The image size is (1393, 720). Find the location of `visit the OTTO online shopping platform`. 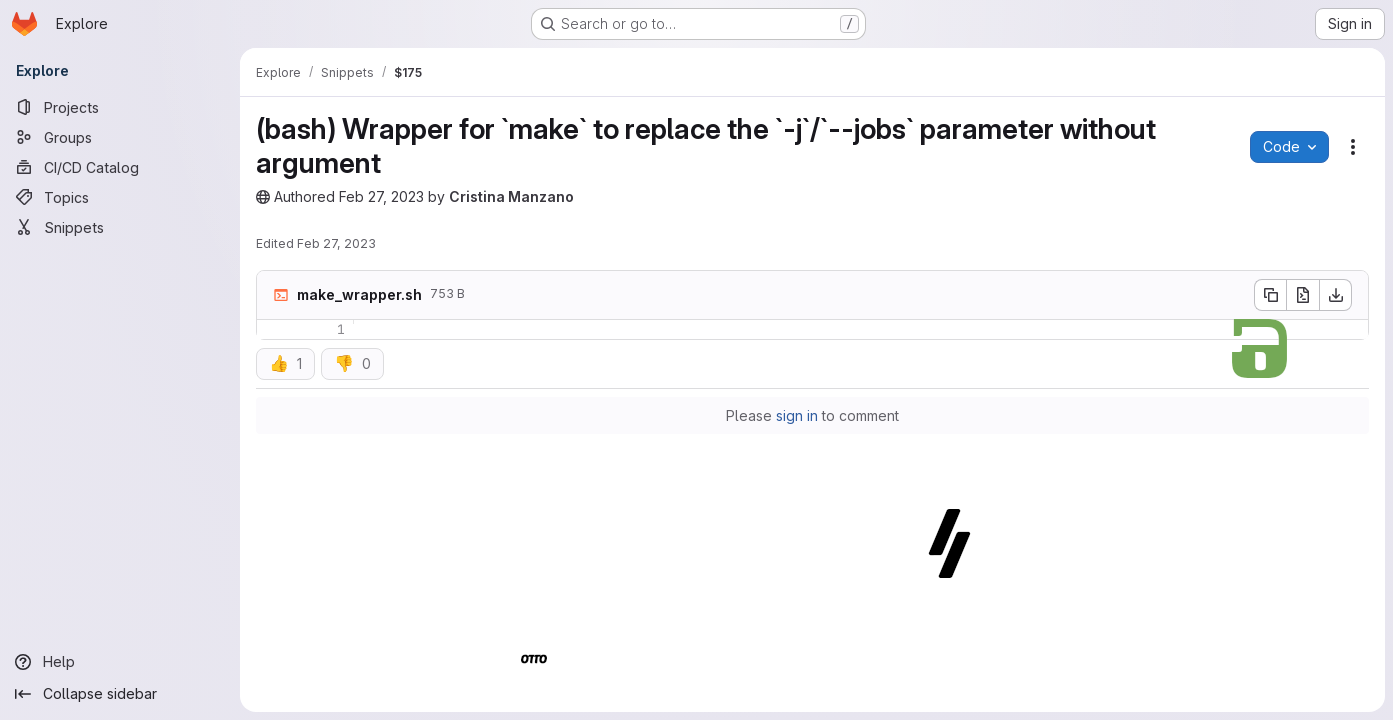

visit the OTTO online shopping platform is located at coordinates (534, 659).